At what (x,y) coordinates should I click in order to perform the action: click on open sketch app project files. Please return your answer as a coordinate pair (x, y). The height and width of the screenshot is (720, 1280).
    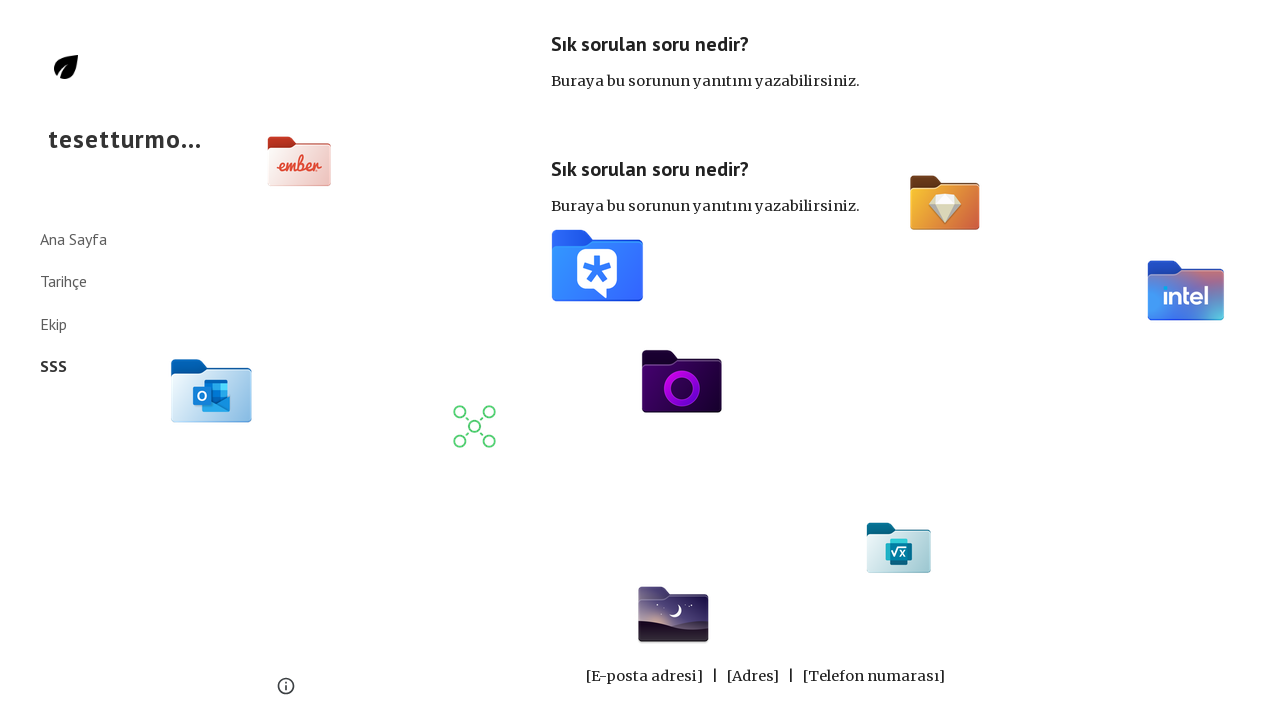
    Looking at the image, I should click on (944, 204).